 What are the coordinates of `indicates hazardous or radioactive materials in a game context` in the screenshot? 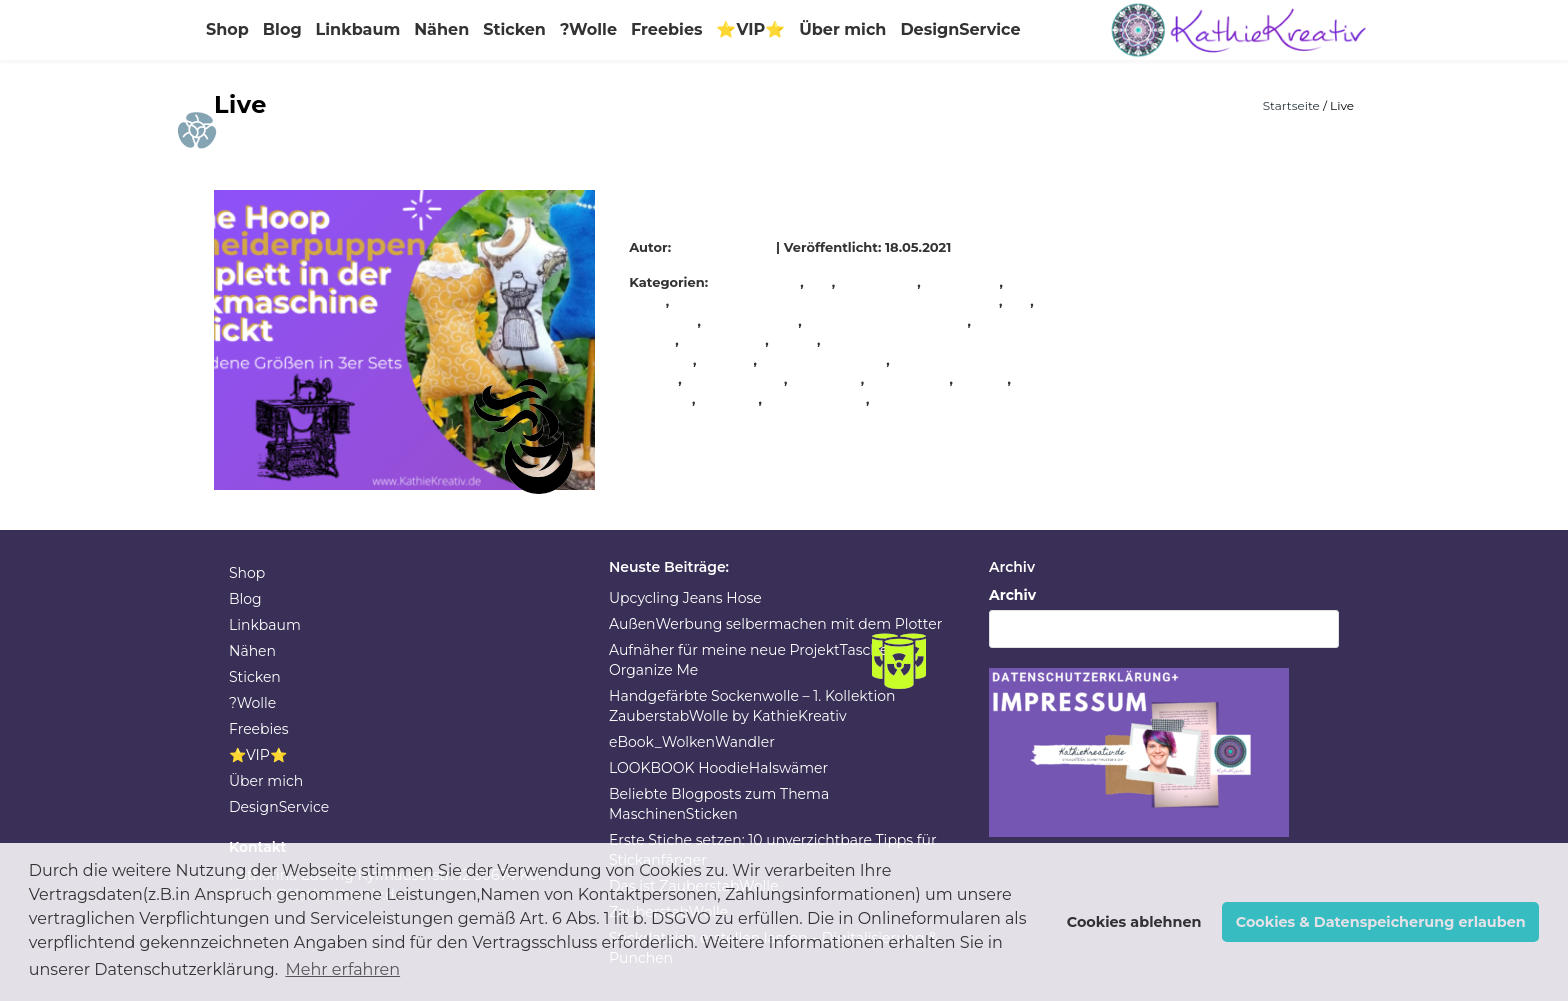 It's located at (899, 661).